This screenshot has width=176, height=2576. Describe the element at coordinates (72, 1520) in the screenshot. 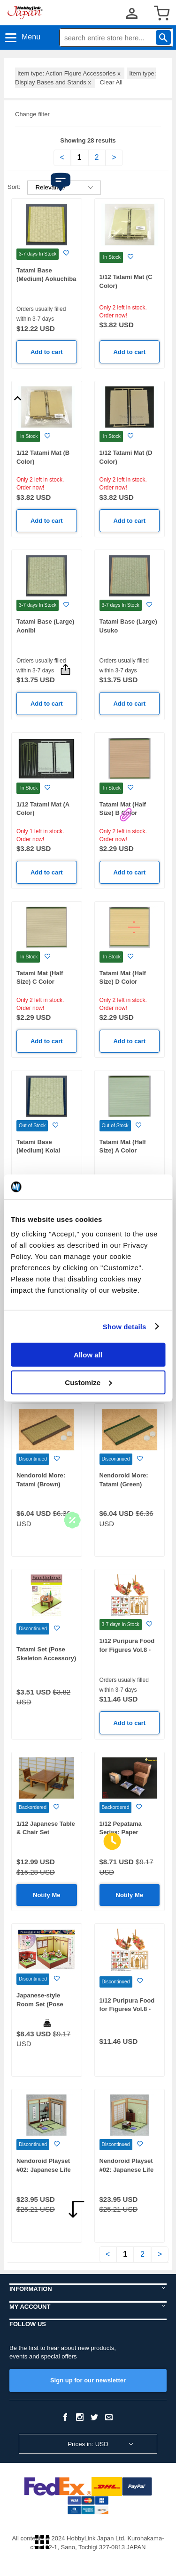

I see `view available discounts or promotions` at that location.